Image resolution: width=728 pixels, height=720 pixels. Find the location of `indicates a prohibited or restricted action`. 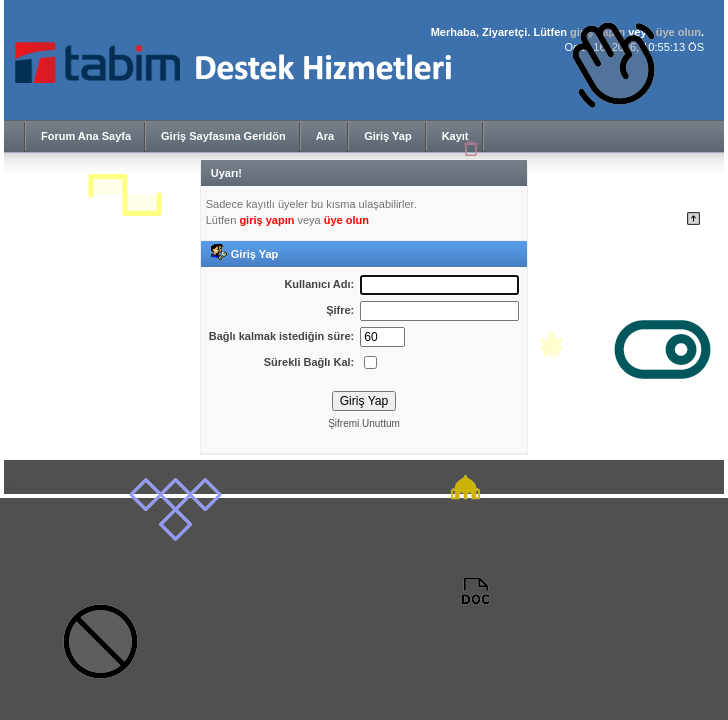

indicates a prohibited or restricted action is located at coordinates (100, 641).